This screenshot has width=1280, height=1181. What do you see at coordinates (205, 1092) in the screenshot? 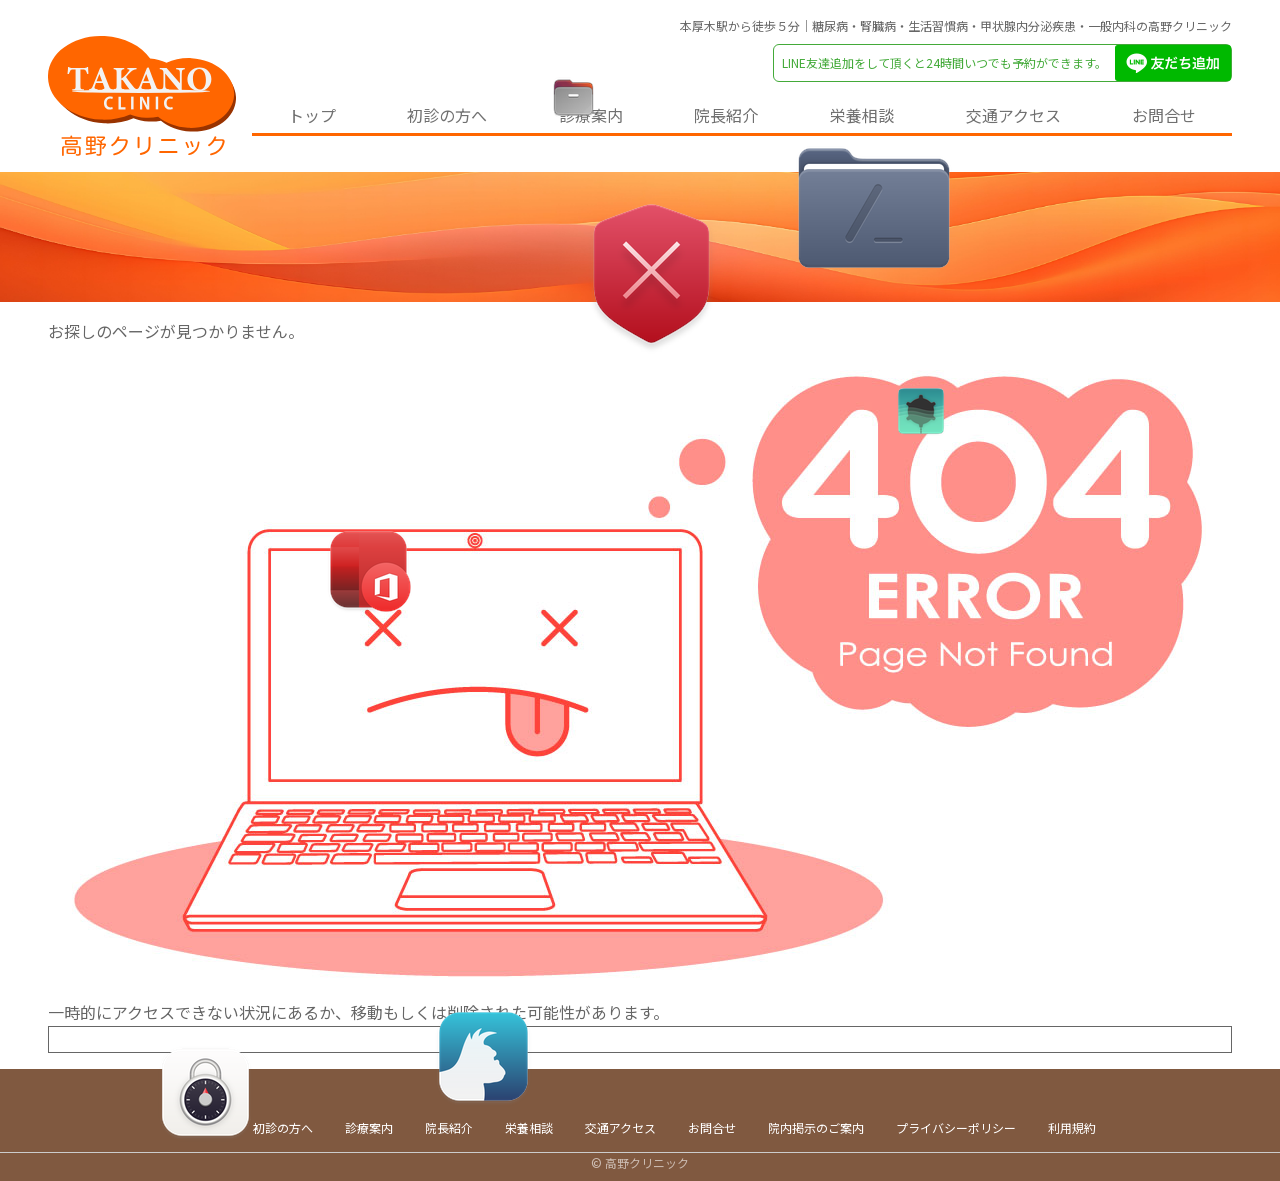
I see `open two-factor authentication app` at bounding box center [205, 1092].